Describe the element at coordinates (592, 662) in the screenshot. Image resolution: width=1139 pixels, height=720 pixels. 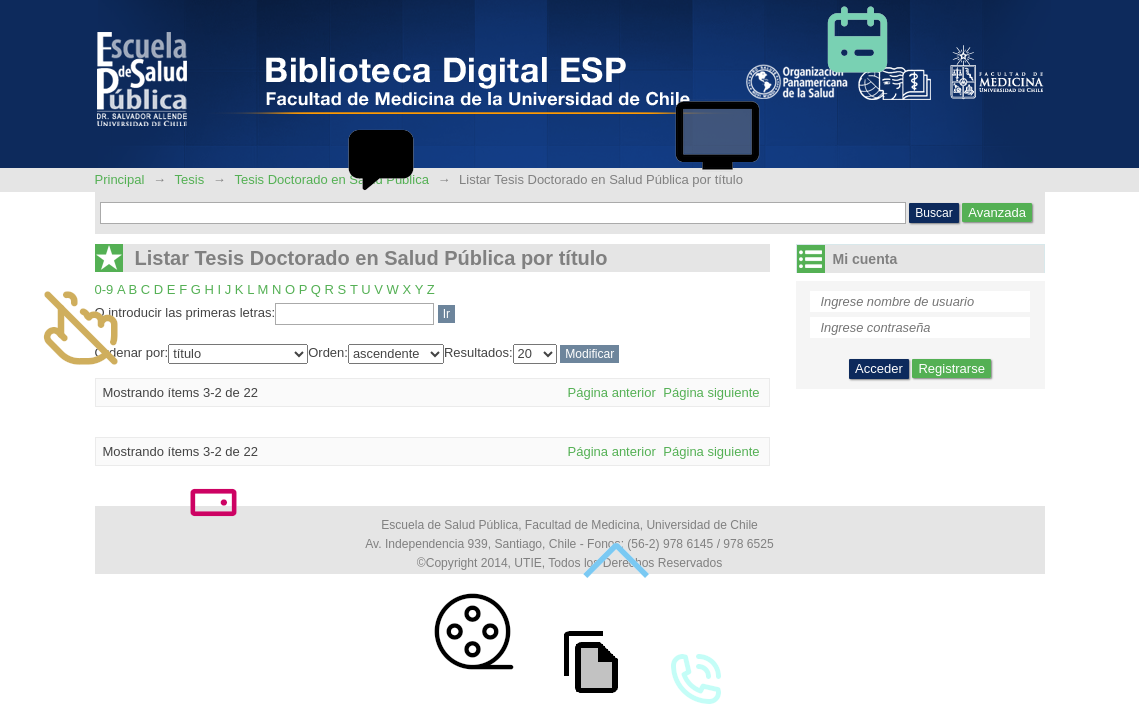
I see `copy file to clipboard` at that location.